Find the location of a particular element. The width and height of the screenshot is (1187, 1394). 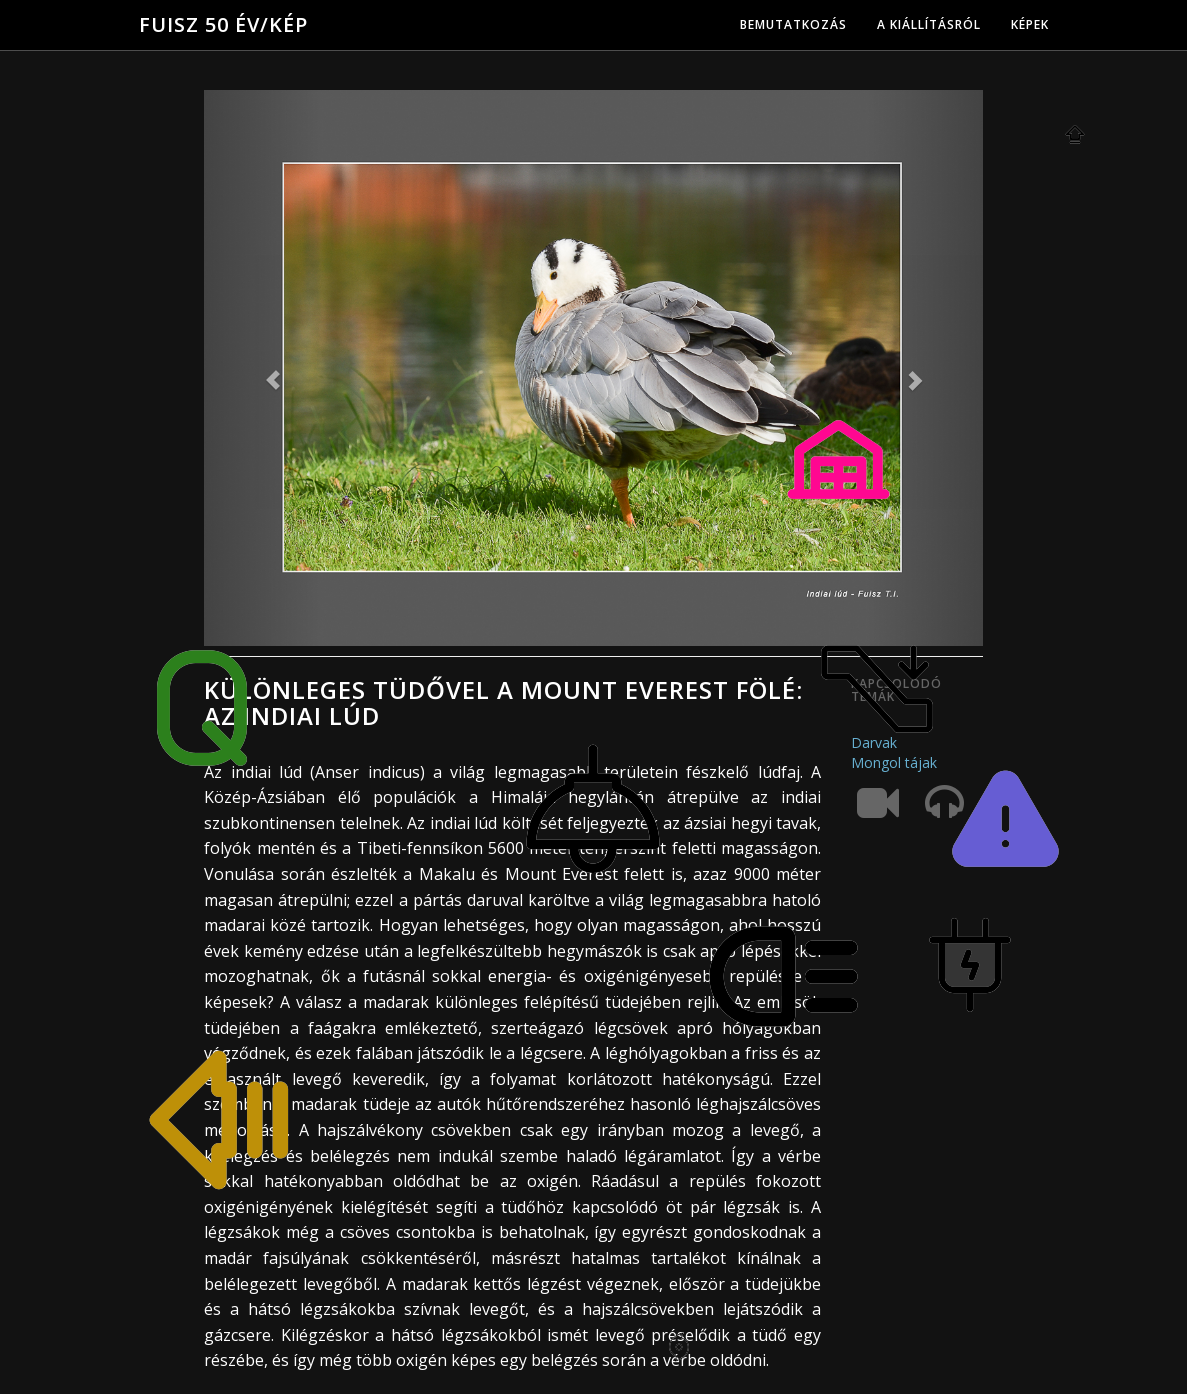

indicates hurricane or tropical storm warning is located at coordinates (679, 1347).